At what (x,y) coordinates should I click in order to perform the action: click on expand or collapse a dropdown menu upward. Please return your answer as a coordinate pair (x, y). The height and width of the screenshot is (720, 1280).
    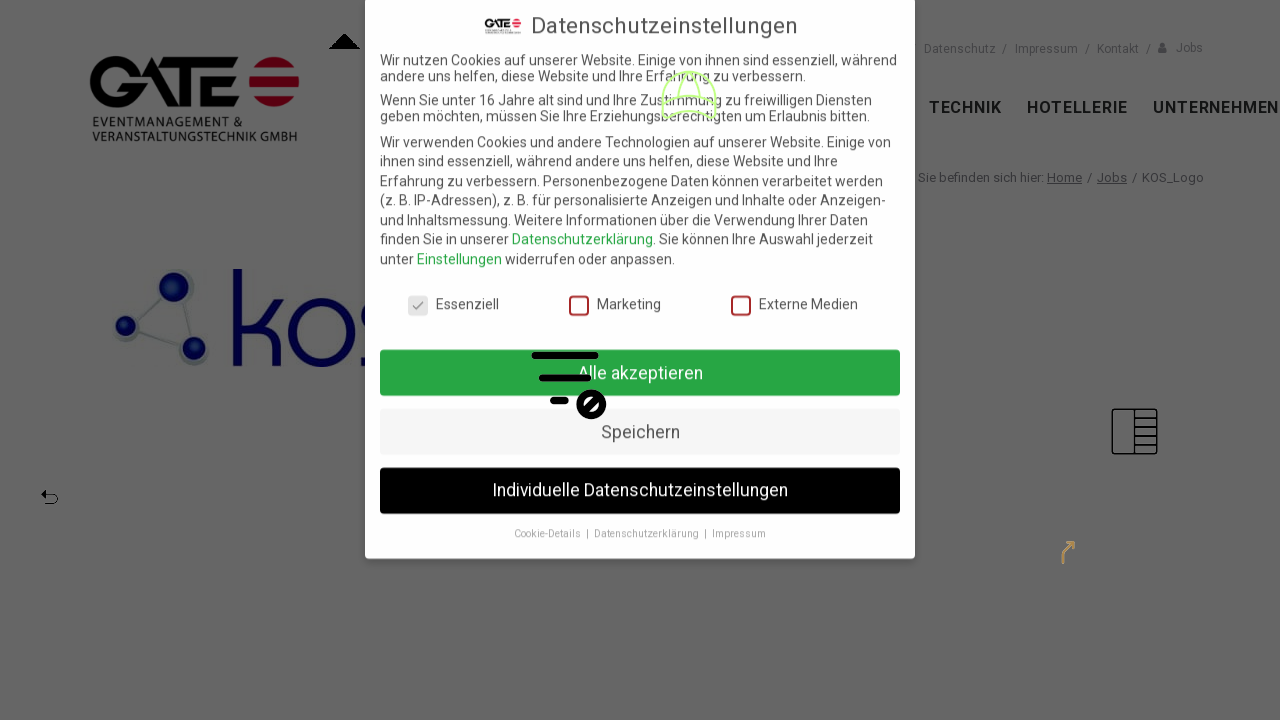
    Looking at the image, I should click on (344, 42).